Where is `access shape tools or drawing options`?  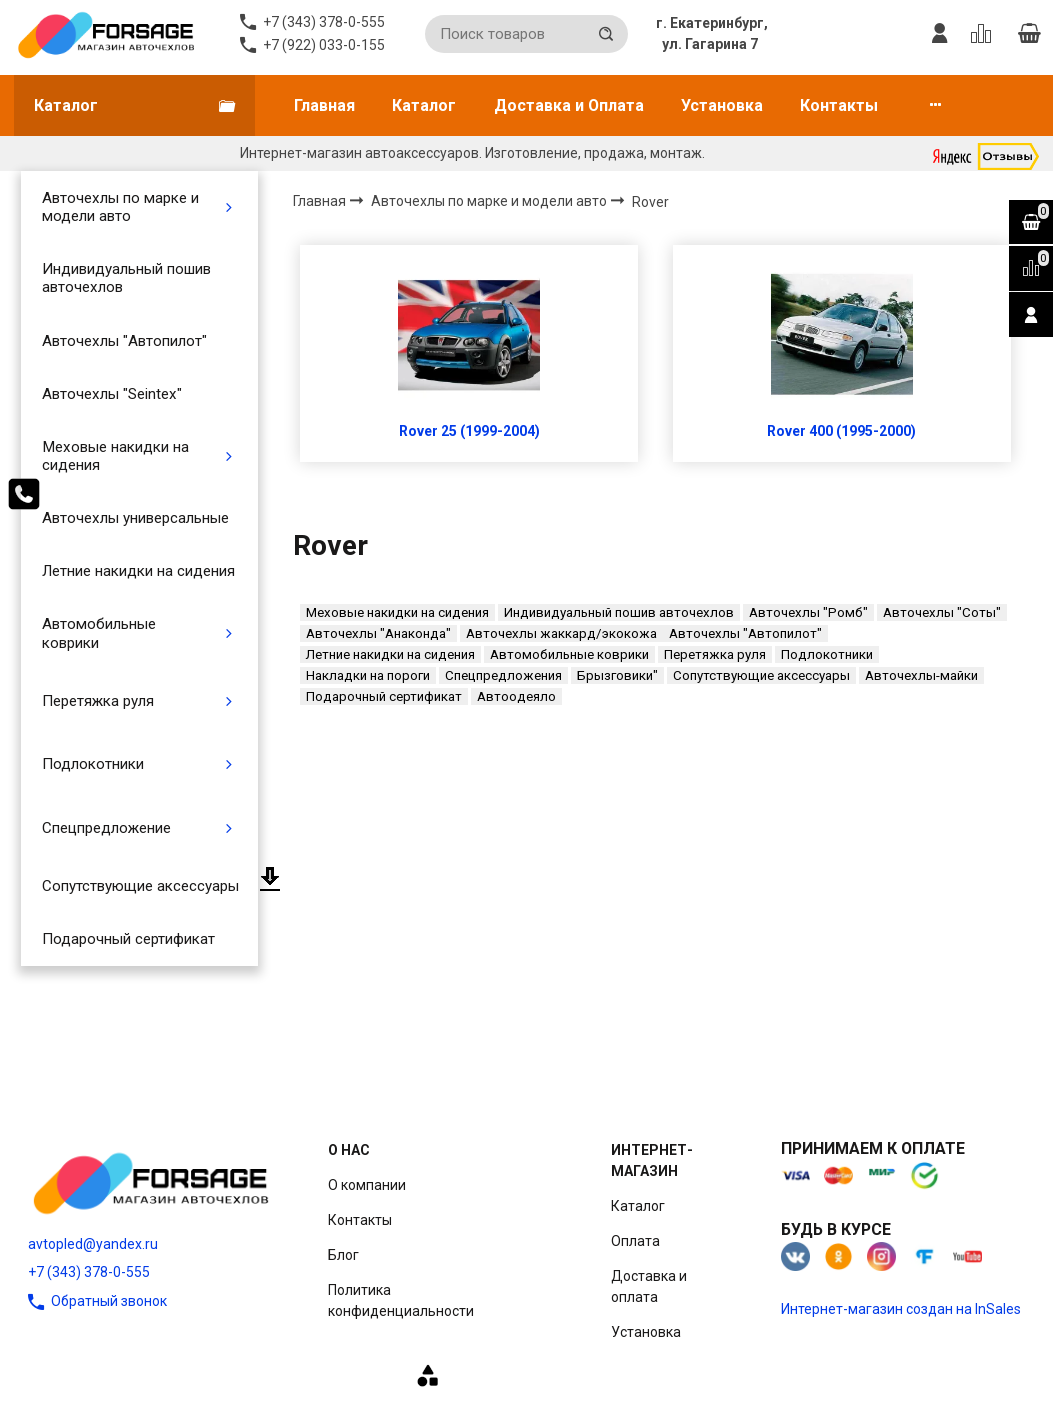
access shape tools or drawing options is located at coordinates (428, 1376).